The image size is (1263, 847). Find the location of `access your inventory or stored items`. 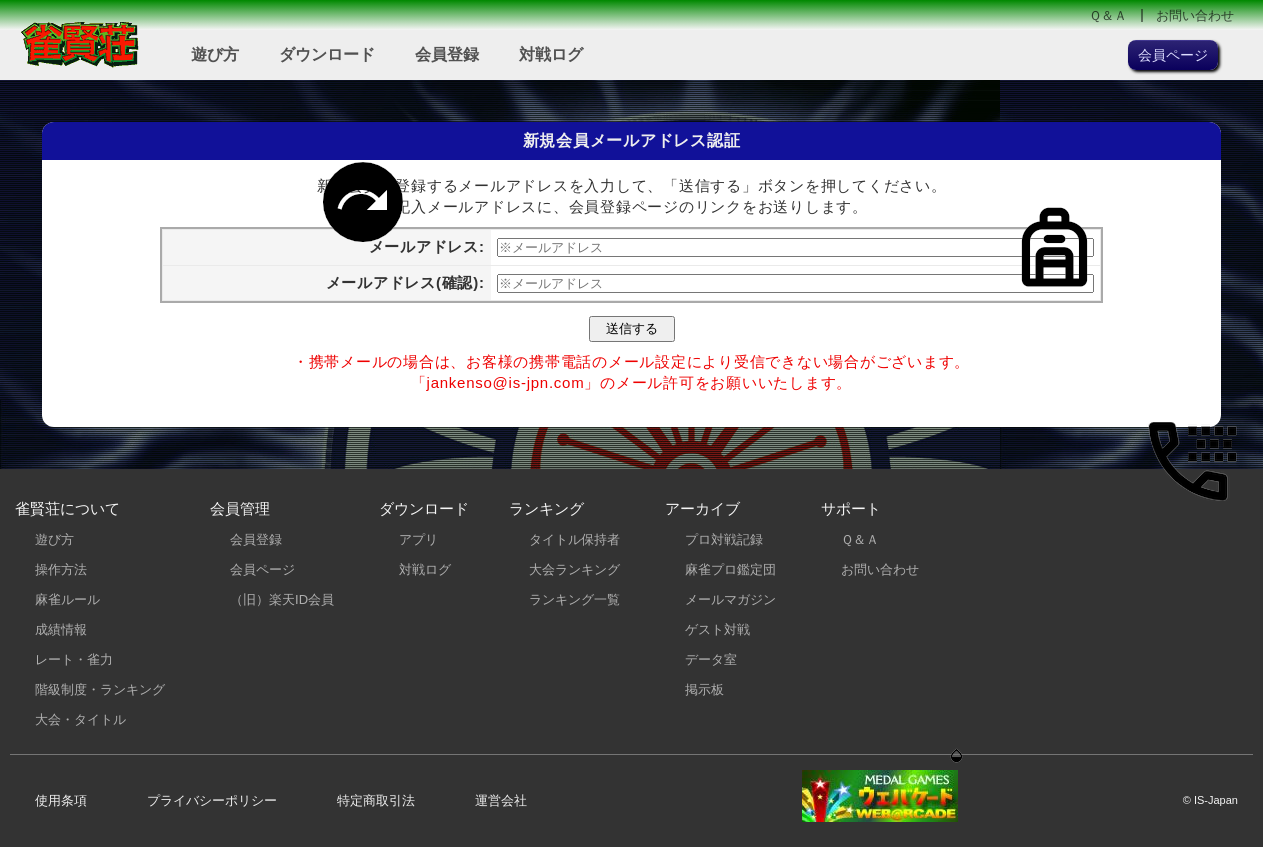

access your inventory or stored items is located at coordinates (1054, 248).